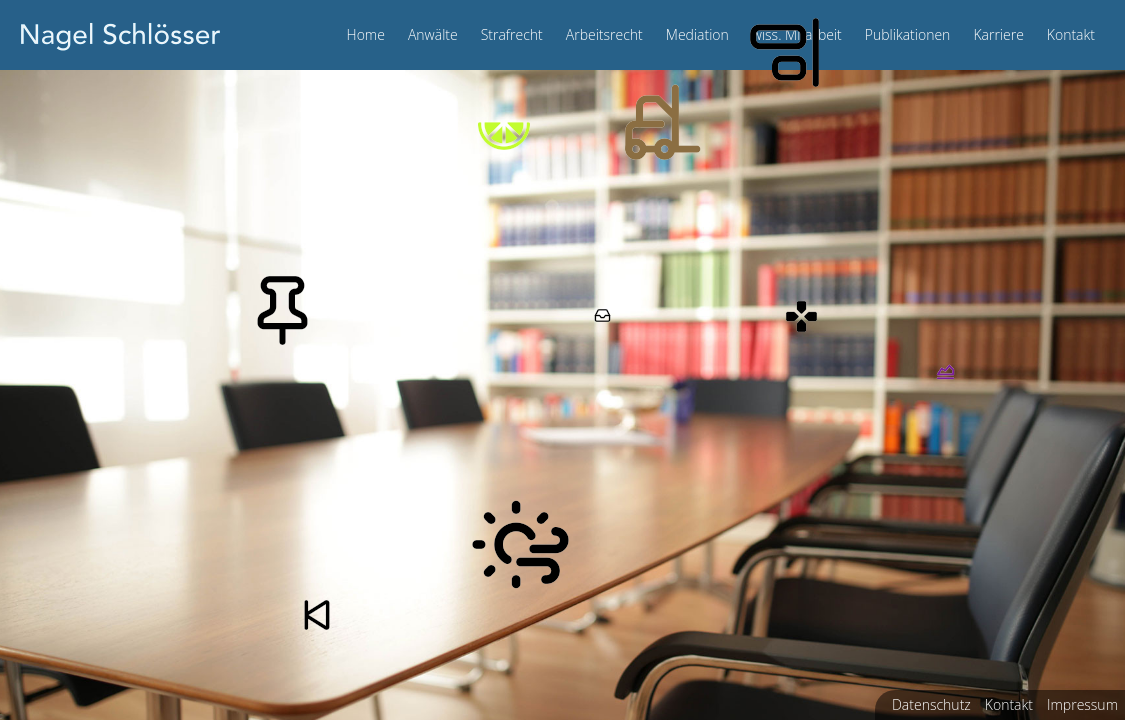  Describe the element at coordinates (784, 52) in the screenshot. I see `align items to the bottom edge` at that location.